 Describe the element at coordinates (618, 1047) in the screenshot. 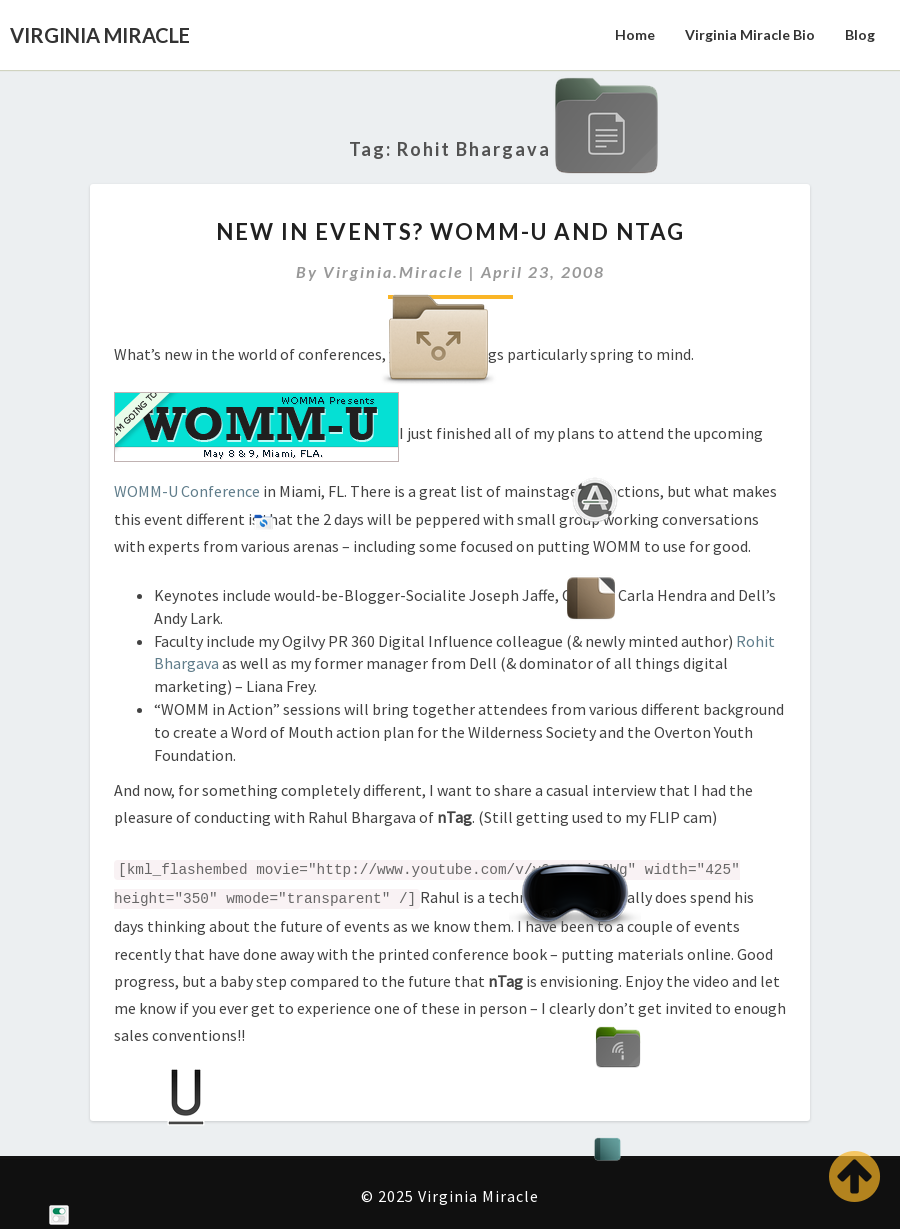

I see `open insync cloud sync folder` at that location.